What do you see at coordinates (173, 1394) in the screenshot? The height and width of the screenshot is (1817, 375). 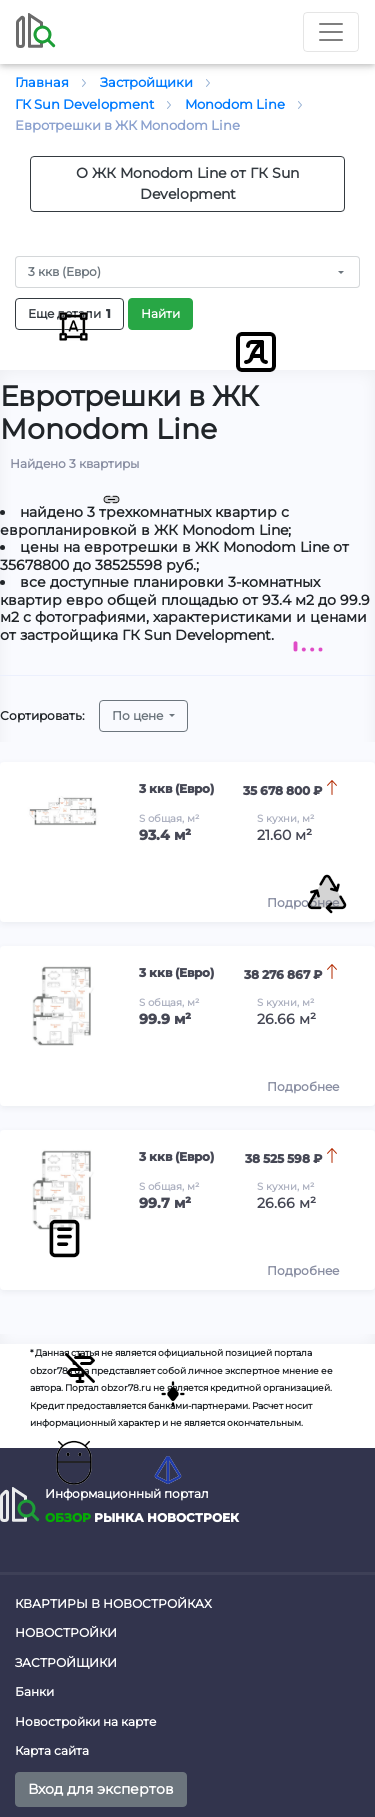 I see `center-align keyframes on the timeline` at bounding box center [173, 1394].